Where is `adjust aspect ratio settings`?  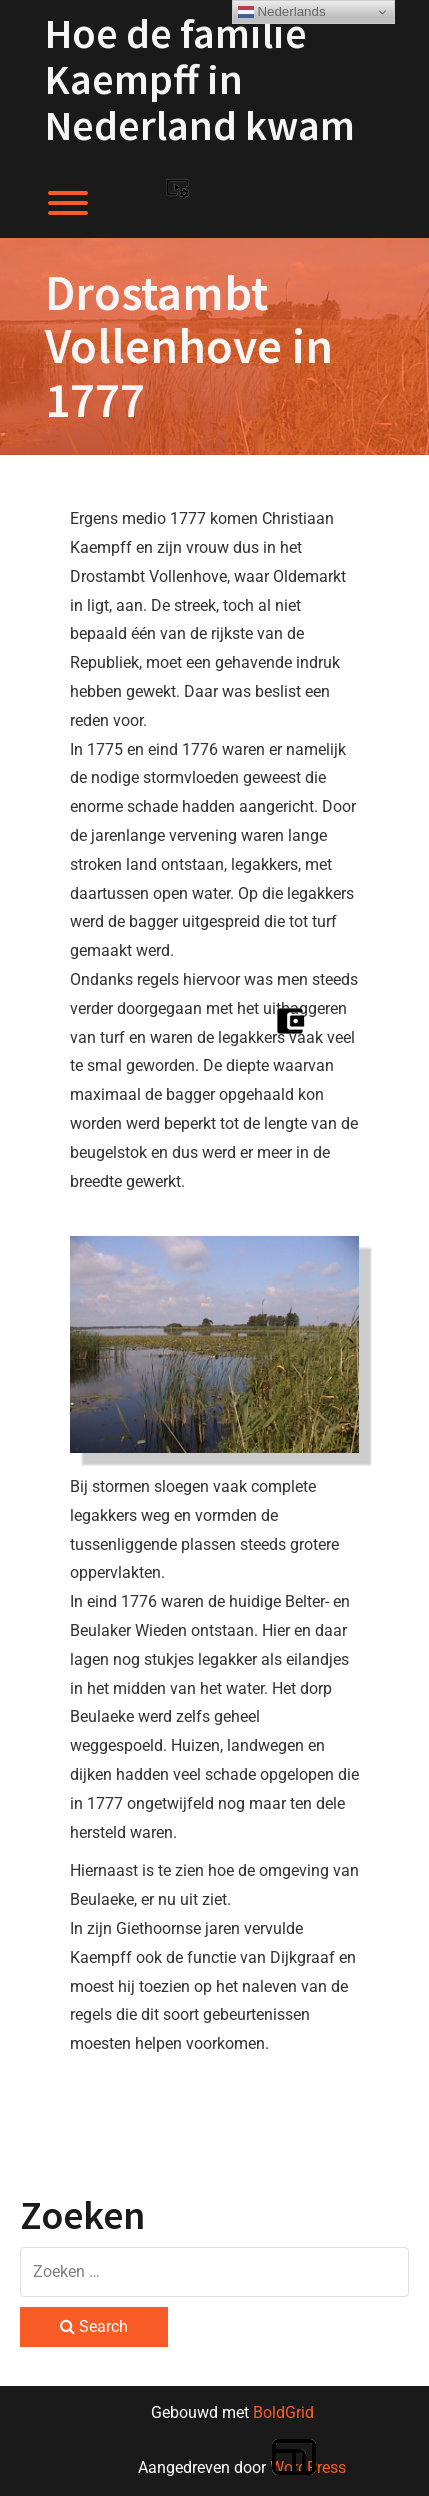
adjust aspect ratio settings is located at coordinates (294, 2457).